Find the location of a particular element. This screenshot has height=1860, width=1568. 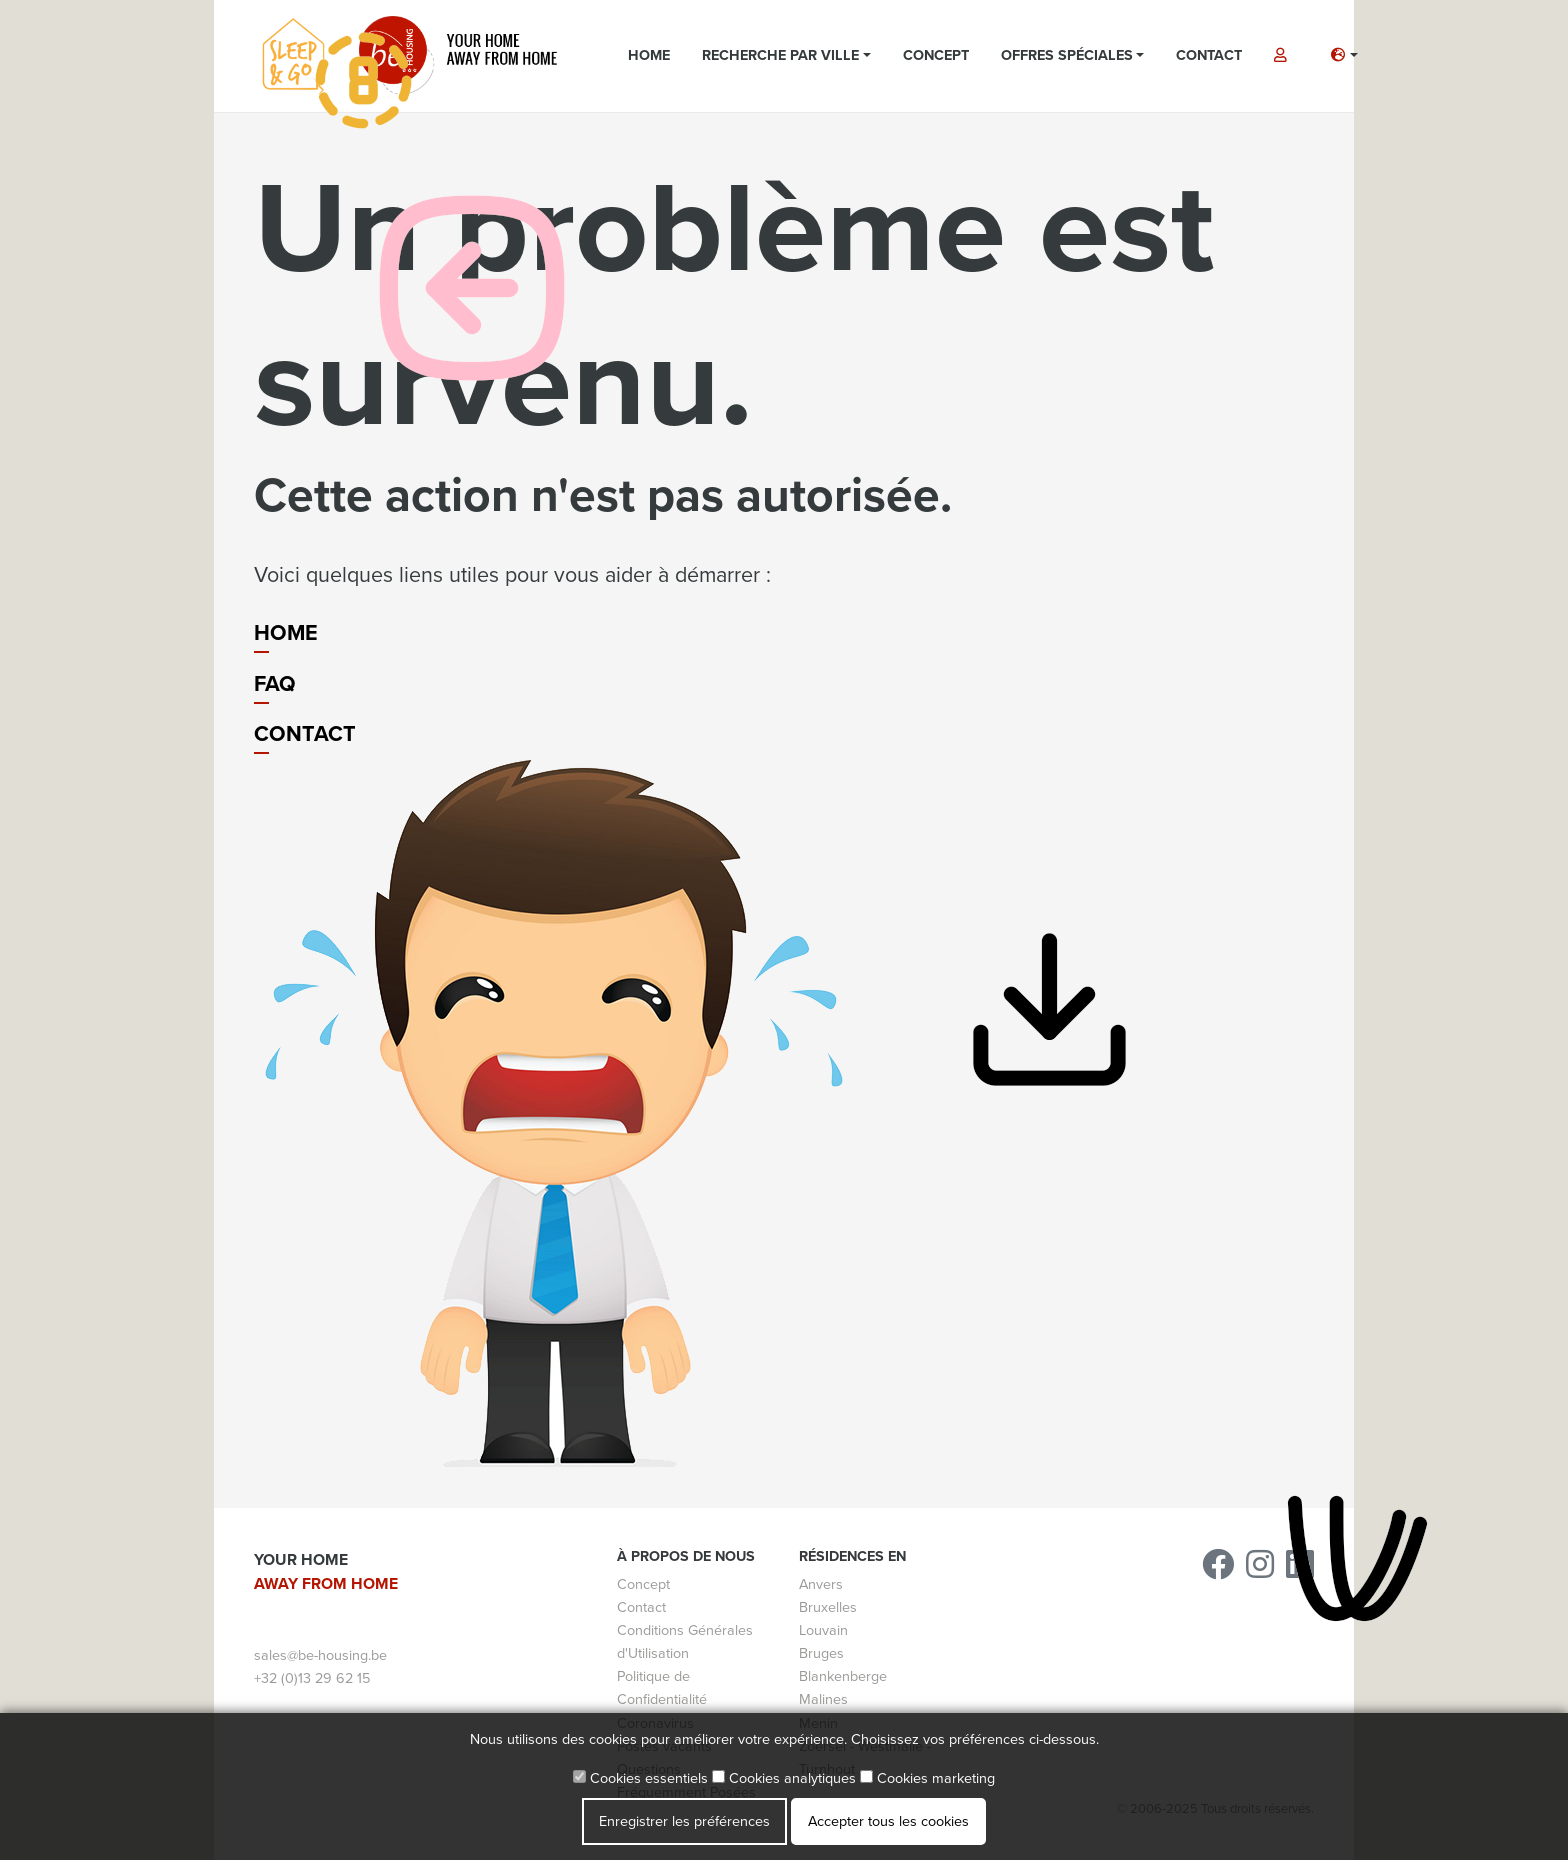

open windy weather app is located at coordinates (1357, 1558).